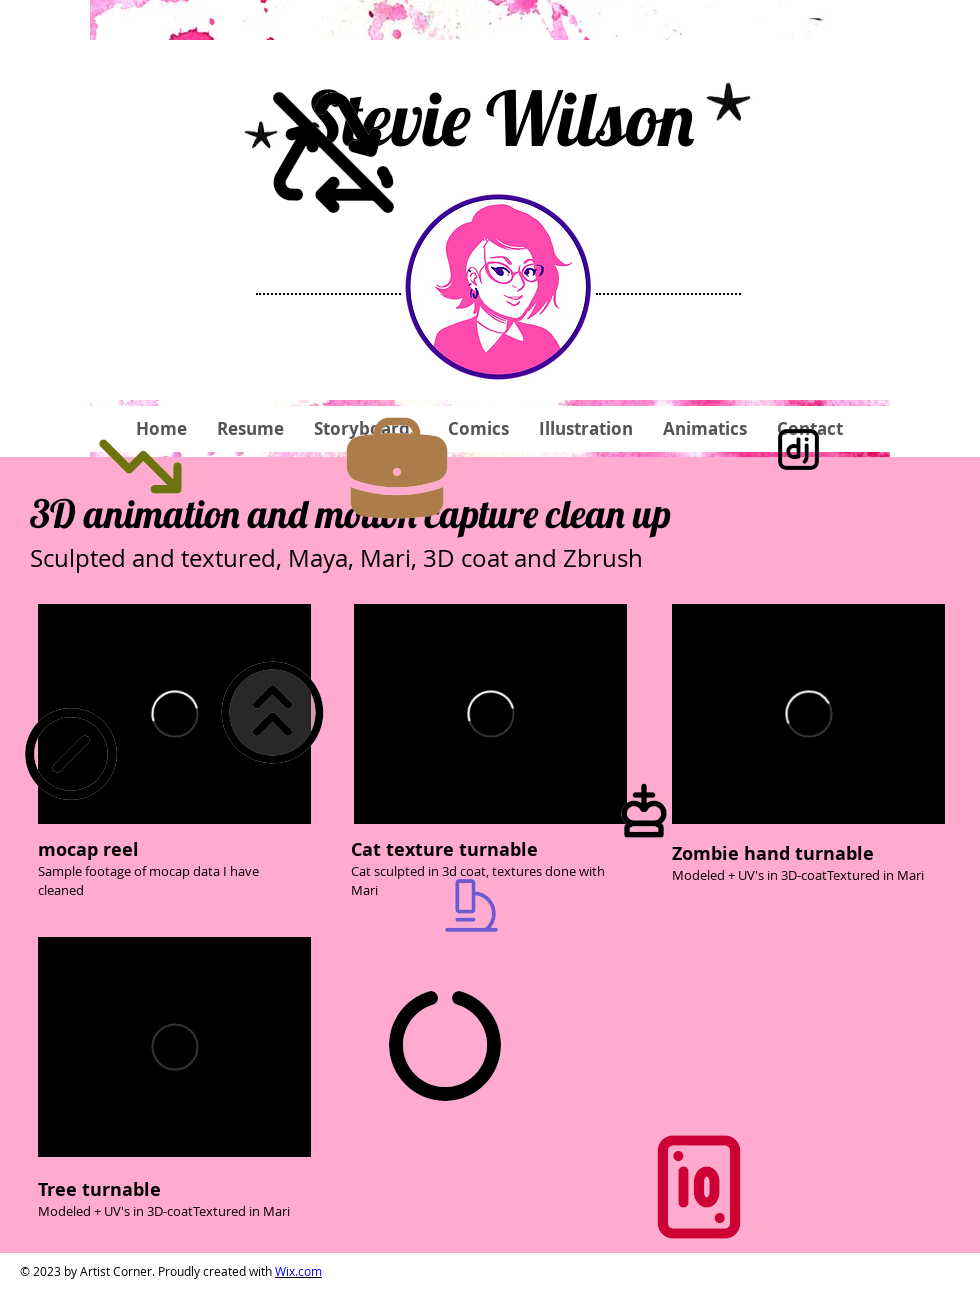 The width and height of the screenshot is (980, 1291). I want to click on indicates a declining trend or decrease in value, so click(140, 466).